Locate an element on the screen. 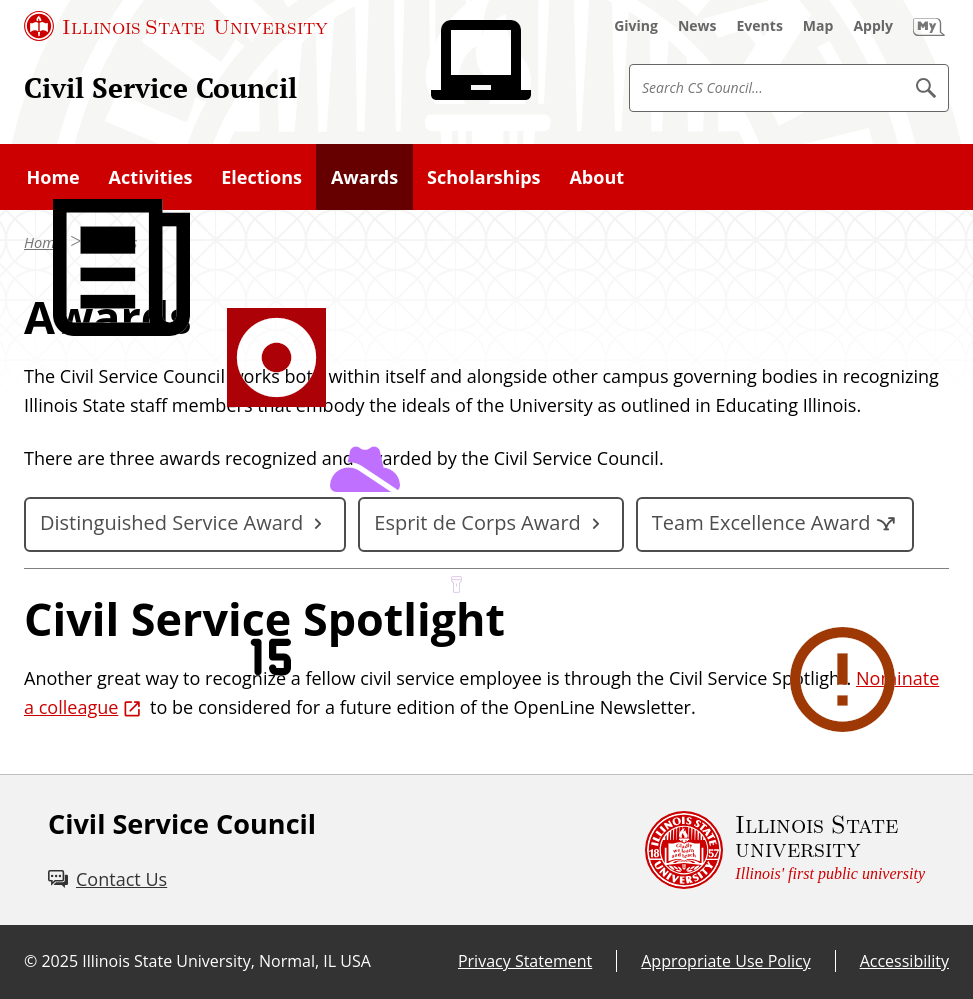 The height and width of the screenshot is (999, 973). access laptop or computer settings is located at coordinates (481, 60).